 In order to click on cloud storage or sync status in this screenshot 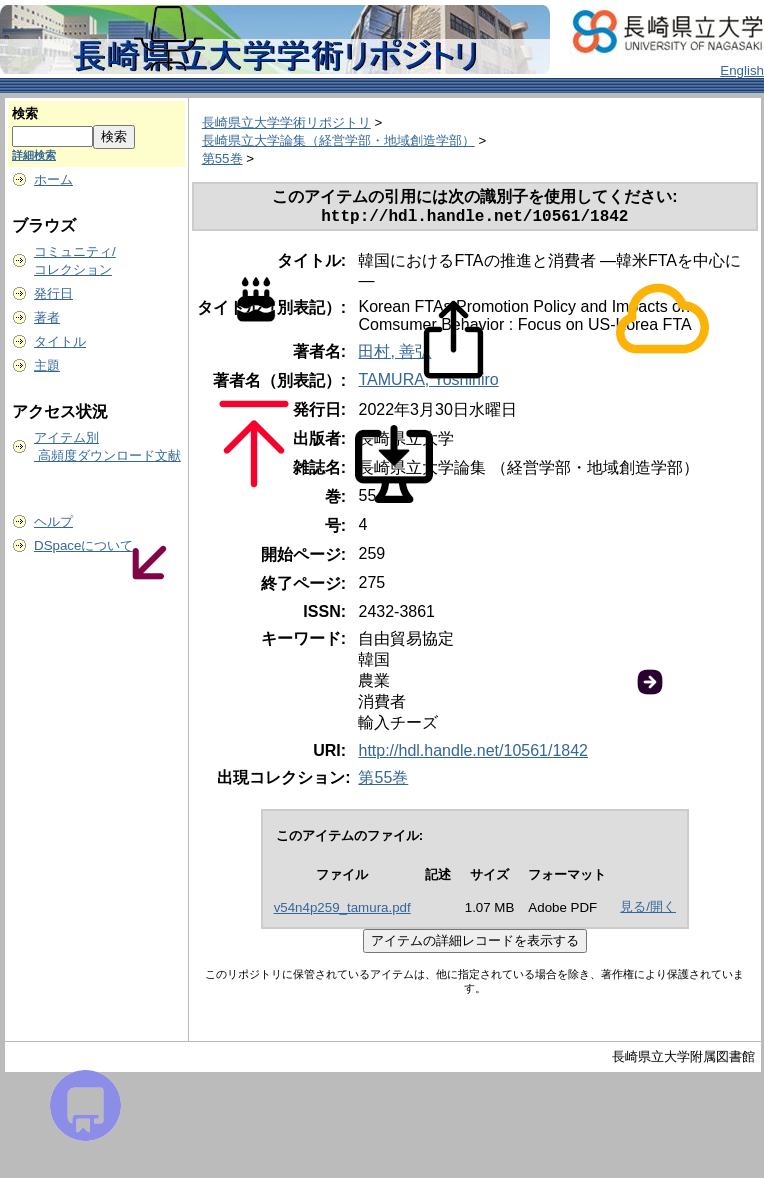, I will do `click(662, 318)`.